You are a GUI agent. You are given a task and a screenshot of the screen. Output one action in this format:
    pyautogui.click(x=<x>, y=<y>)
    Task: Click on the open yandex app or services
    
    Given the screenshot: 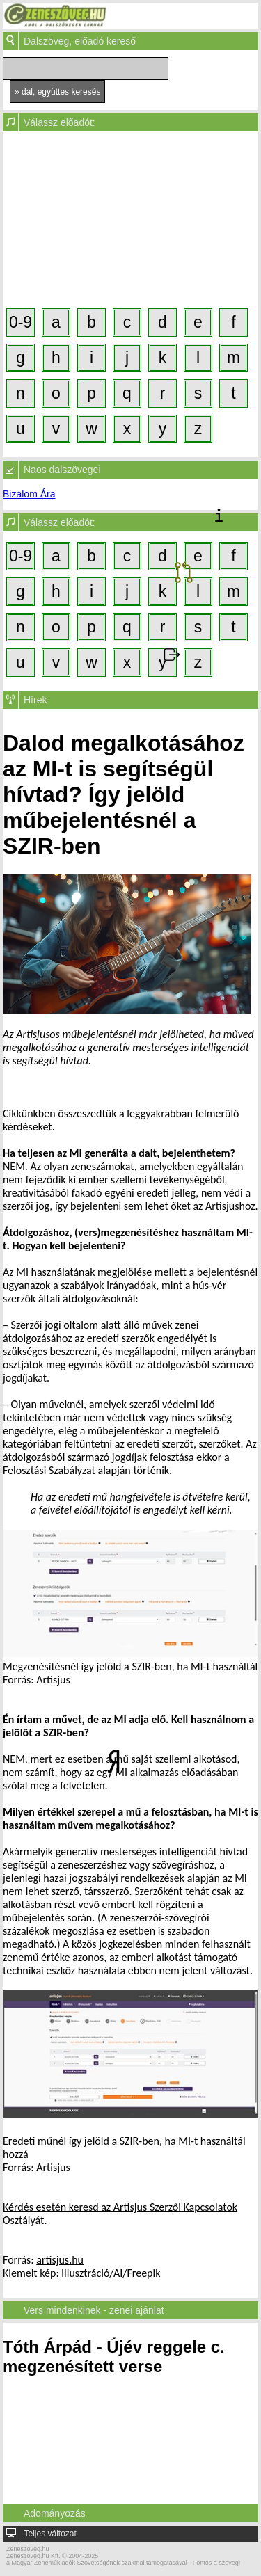 What is the action you would take?
    pyautogui.click(x=114, y=1761)
    